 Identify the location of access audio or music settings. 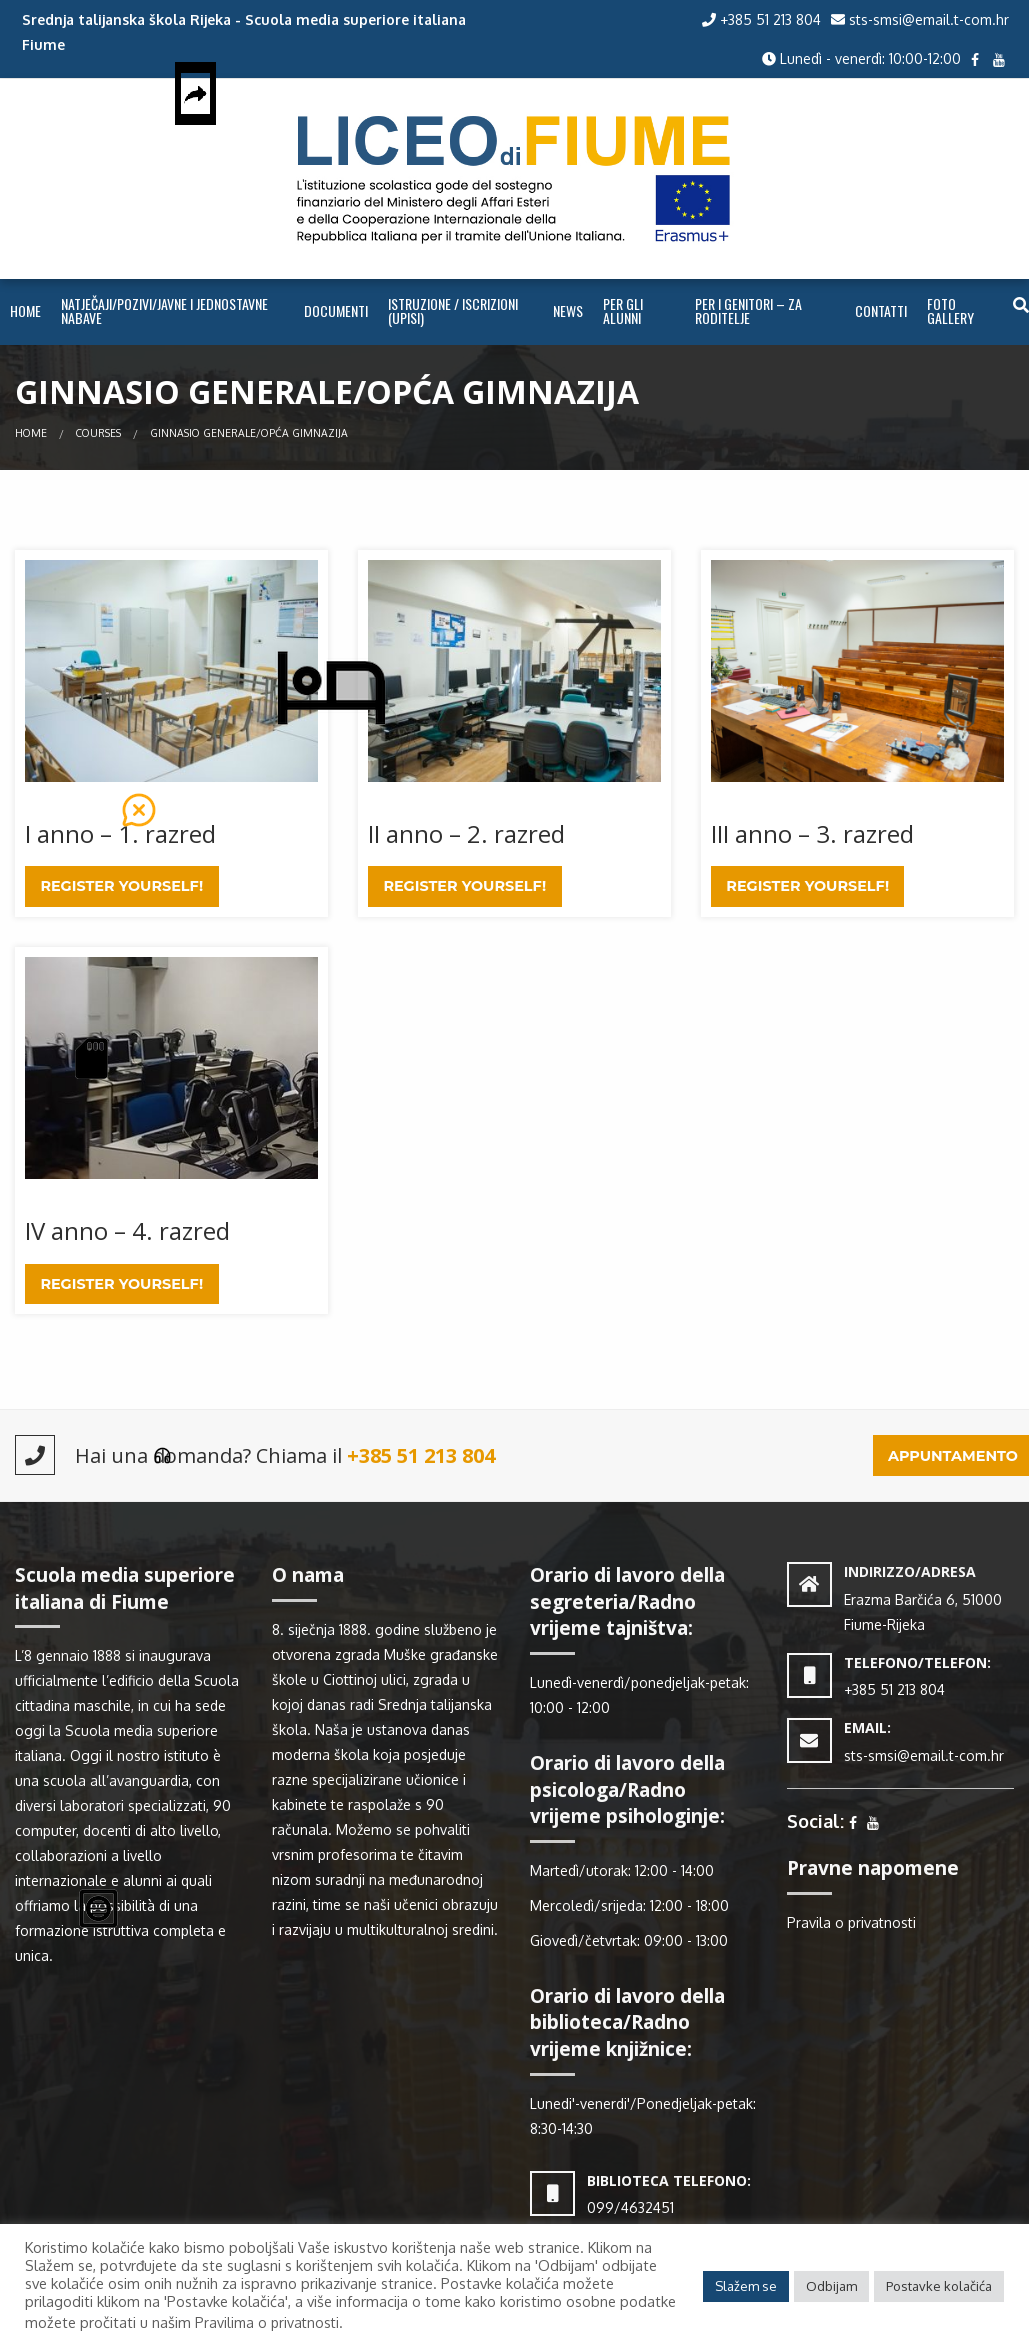
(162, 1455).